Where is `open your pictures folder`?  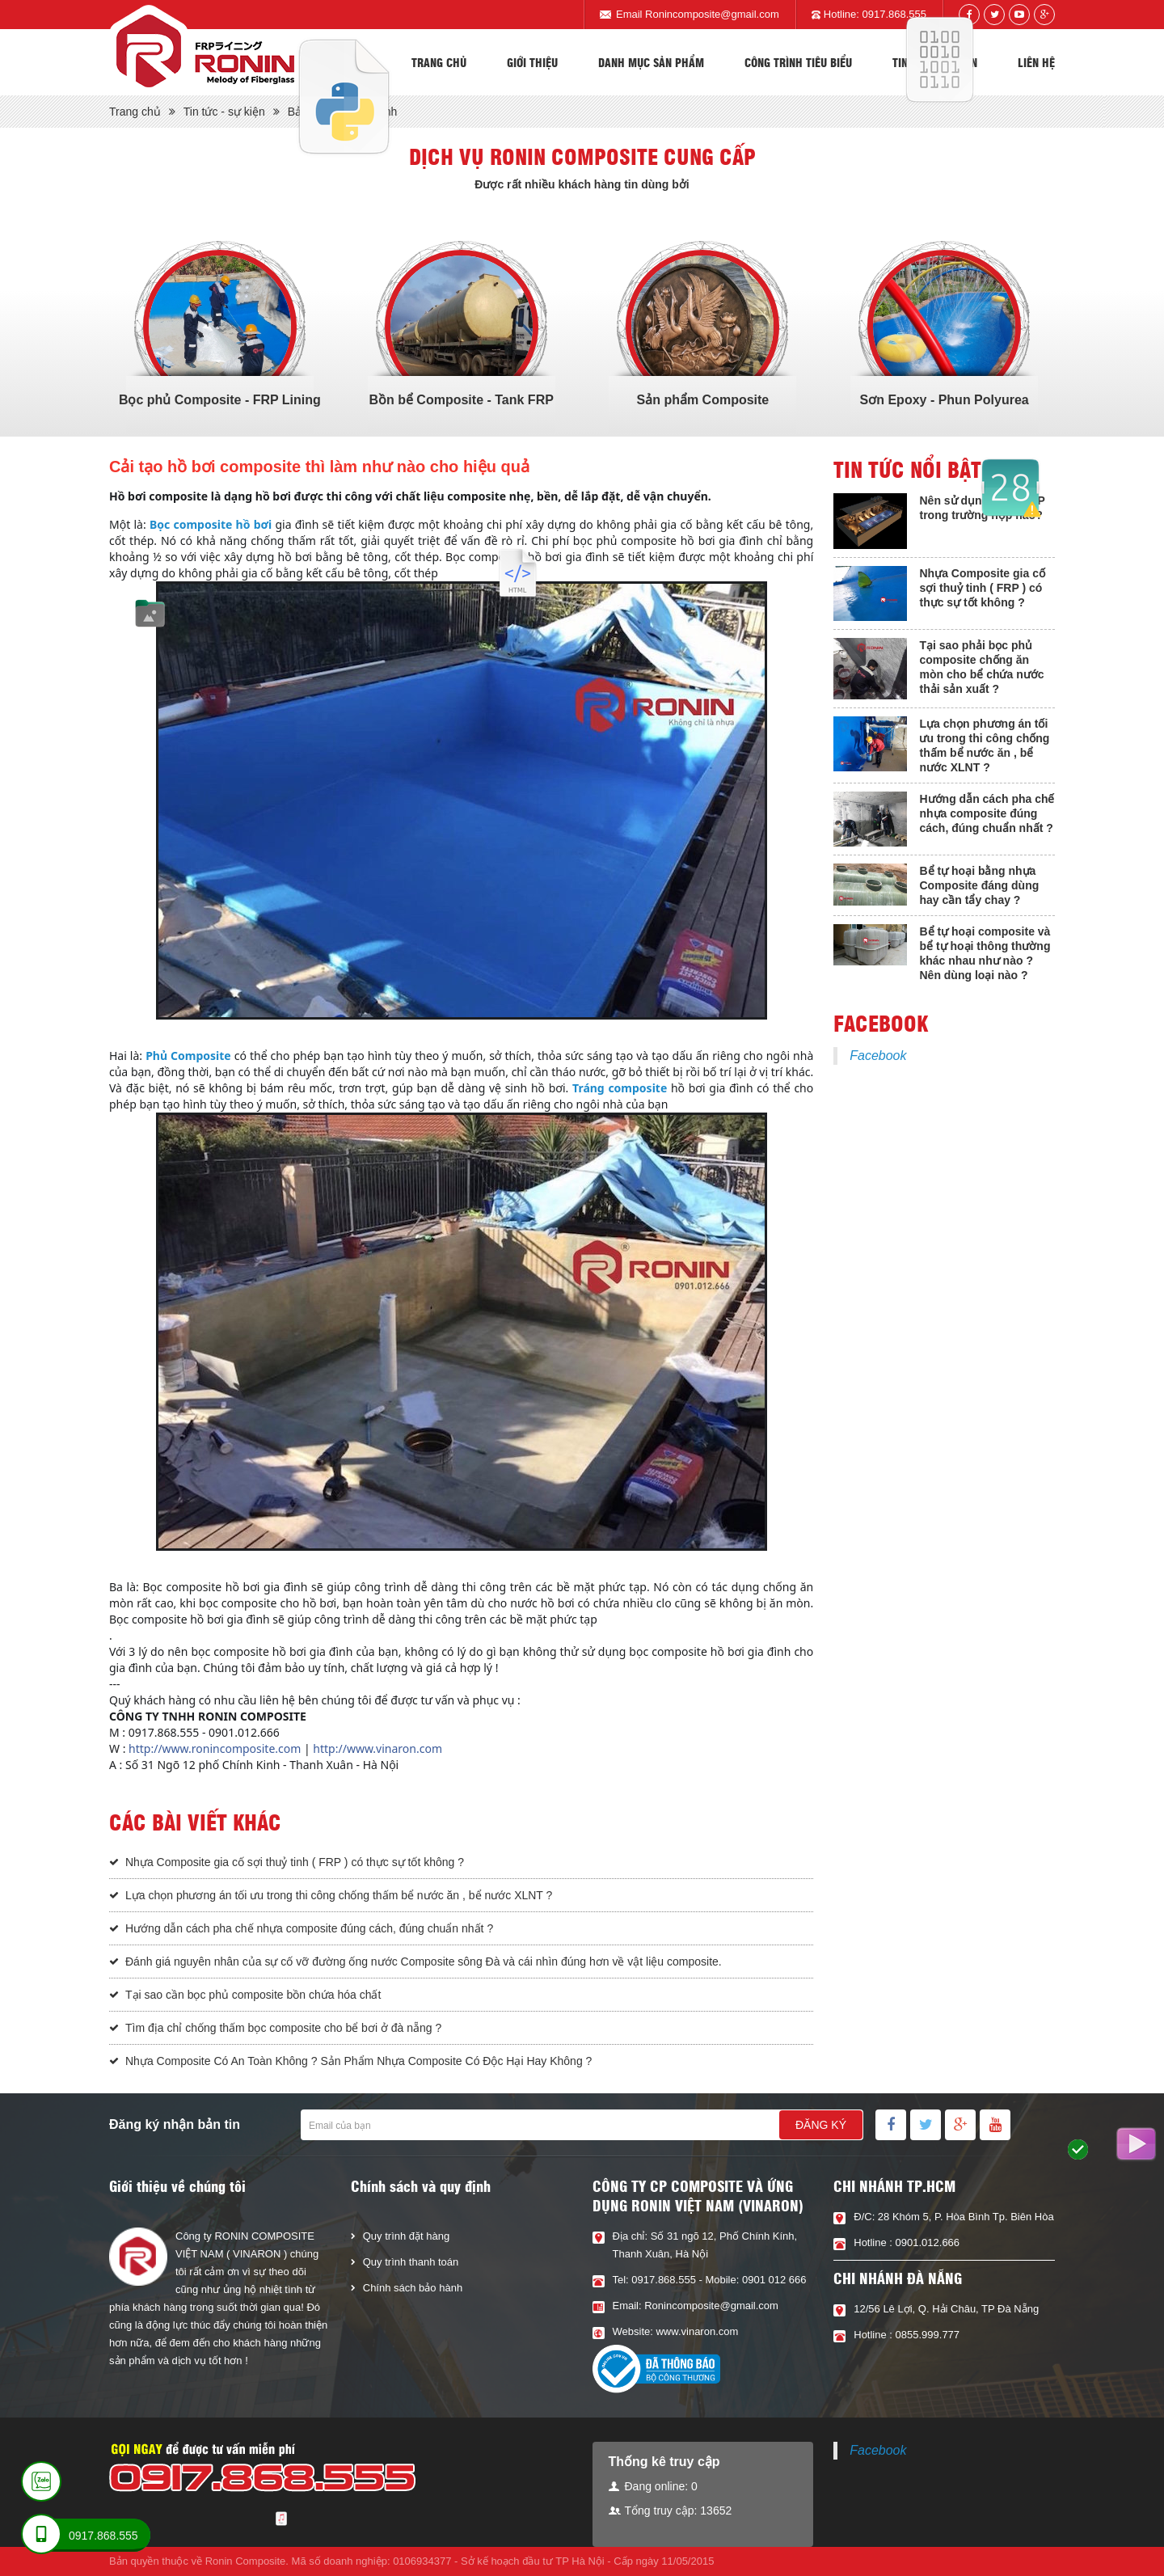
open your pictures folder is located at coordinates (150, 613).